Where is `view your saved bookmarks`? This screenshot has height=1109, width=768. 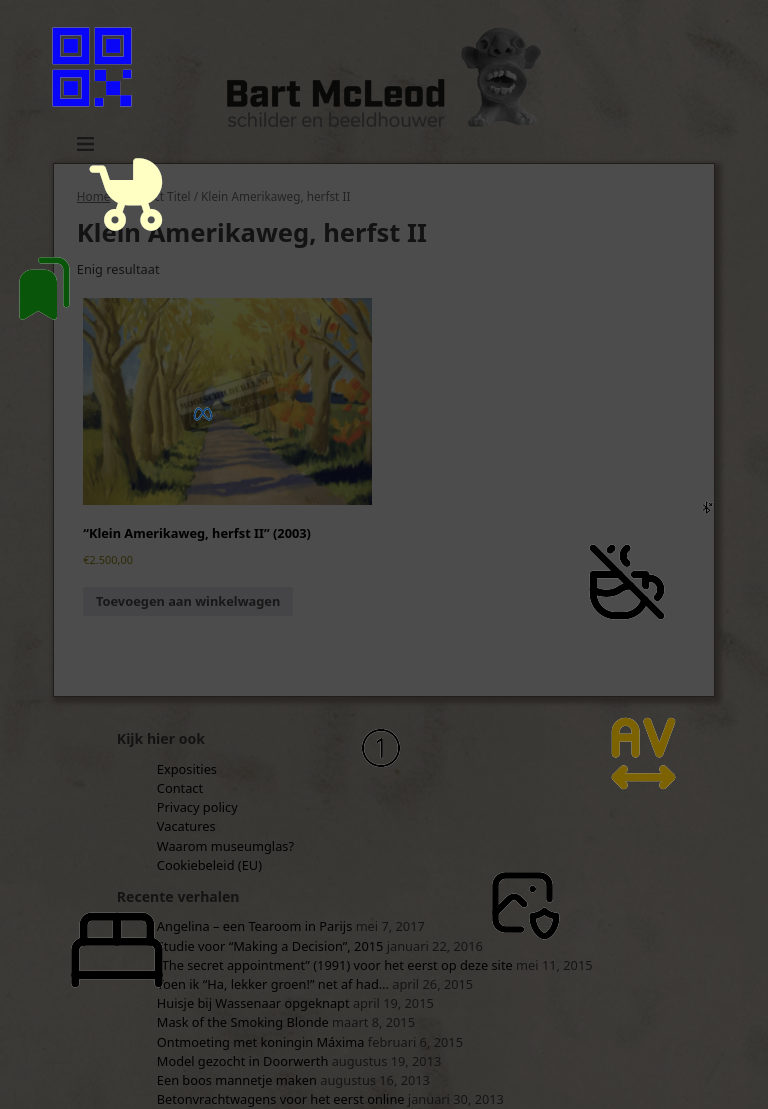 view your saved bookmarks is located at coordinates (44, 288).